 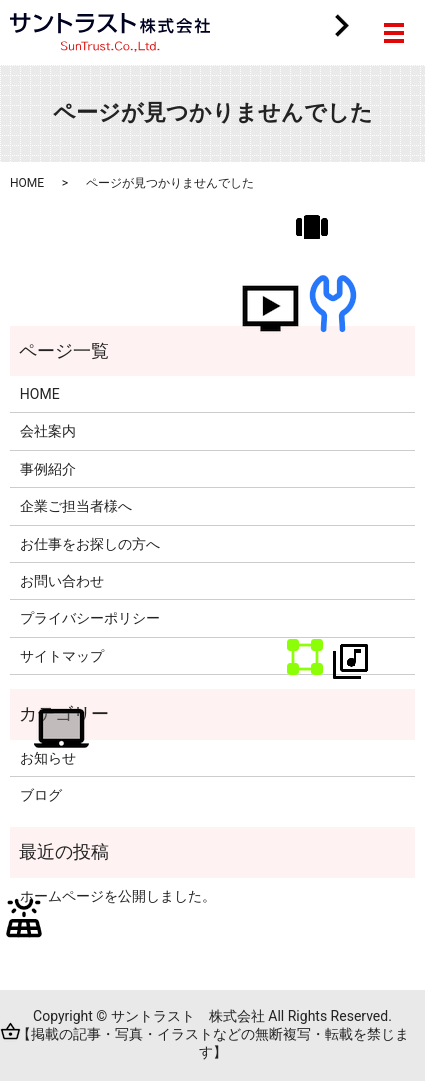 What do you see at coordinates (305, 657) in the screenshot?
I see `select or resize an object` at bounding box center [305, 657].